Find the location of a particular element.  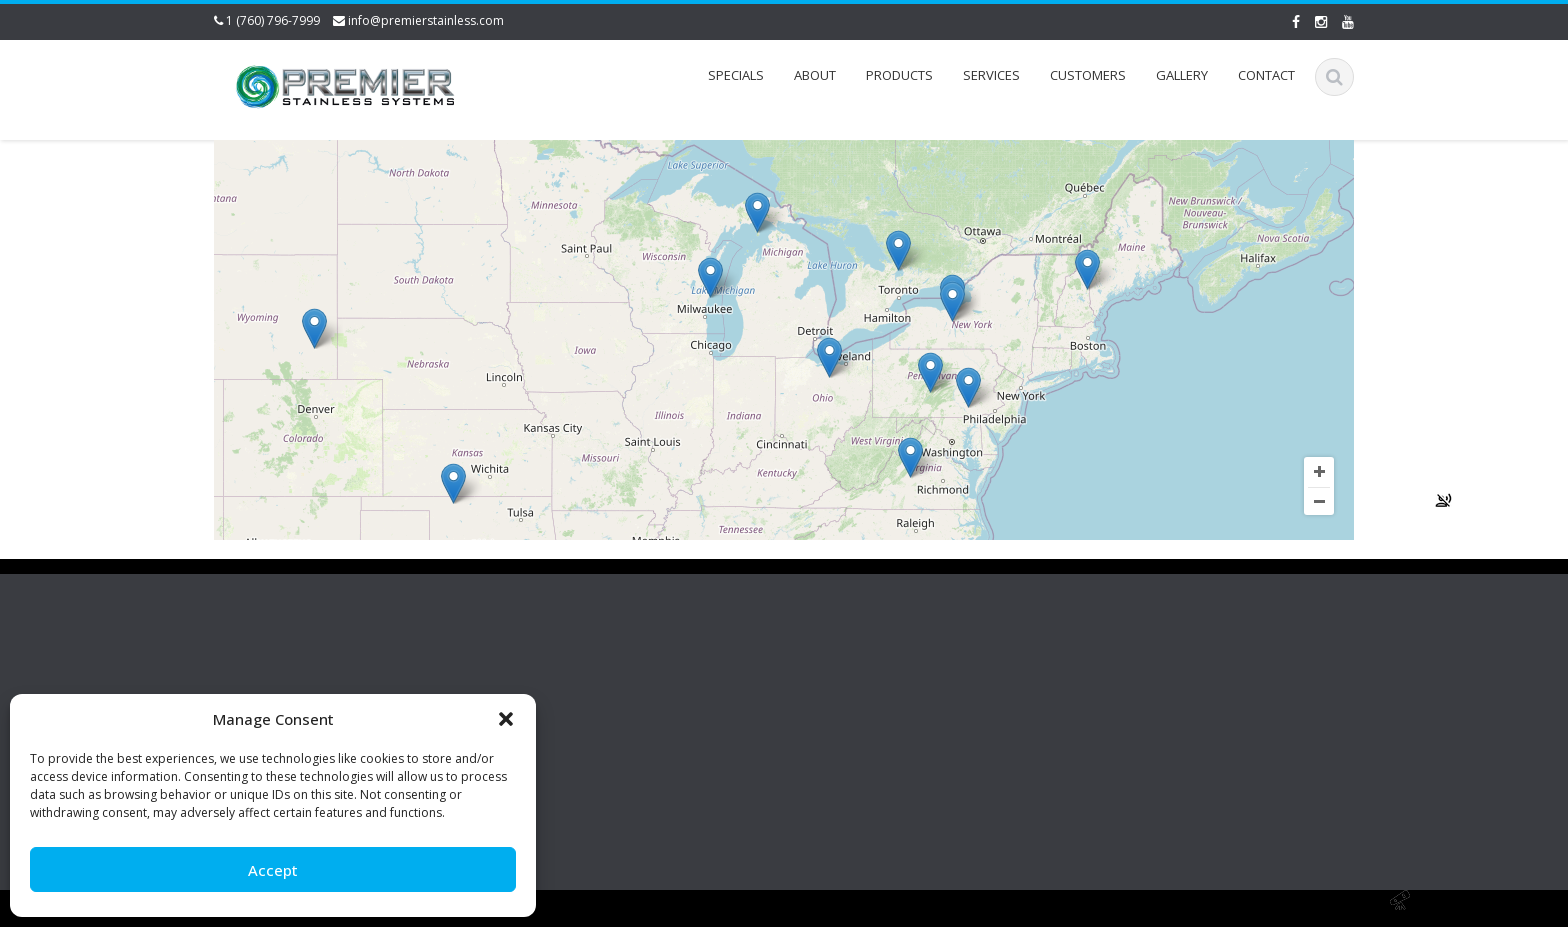

mute voice narration or screen reader is located at coordinates (1443, 500).